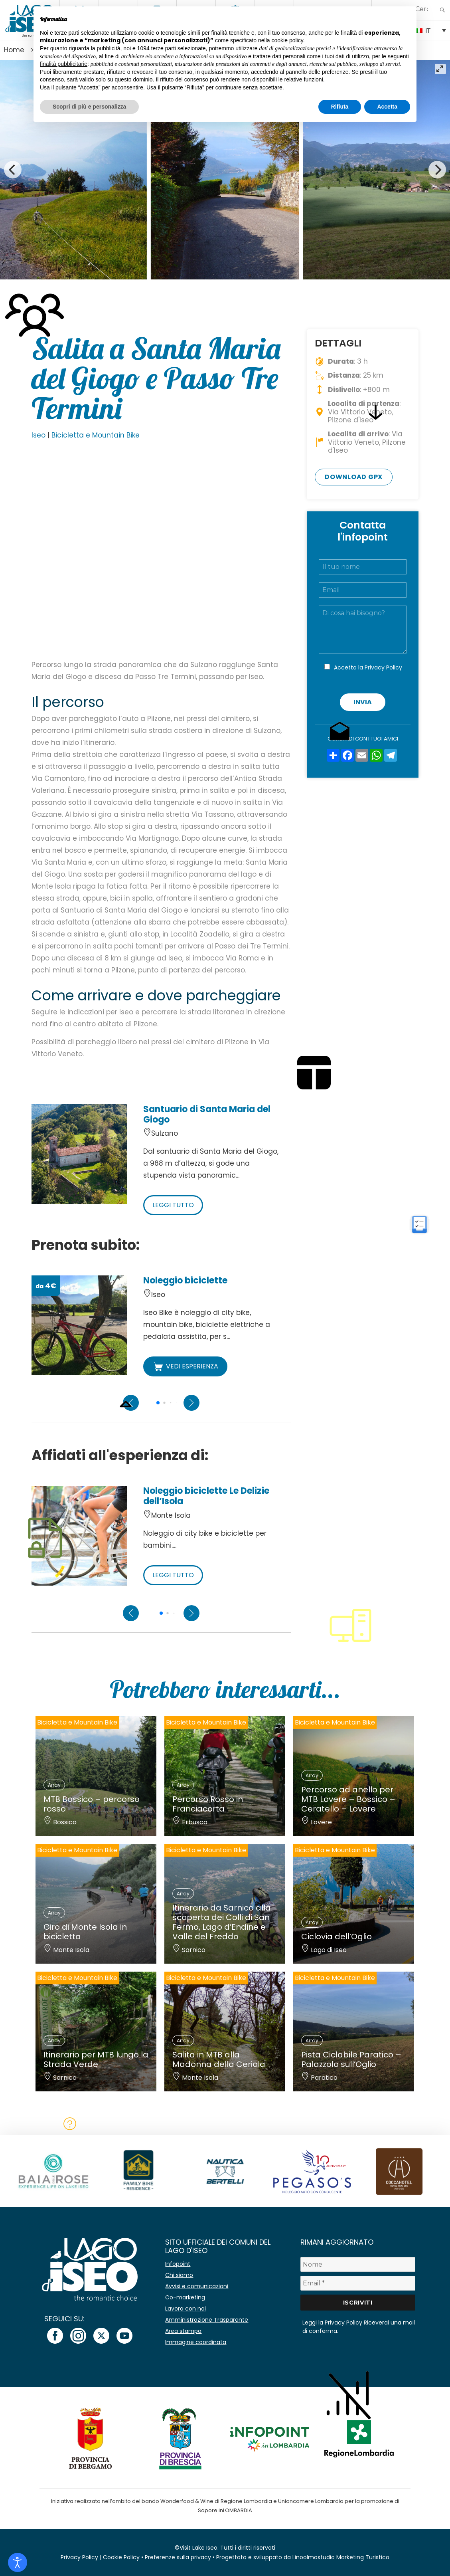  What do you see at coordinates (349, 2396) in the screenshot?
I see `indicates no cellular signal or network connection` at bounding box center [349, 2396].